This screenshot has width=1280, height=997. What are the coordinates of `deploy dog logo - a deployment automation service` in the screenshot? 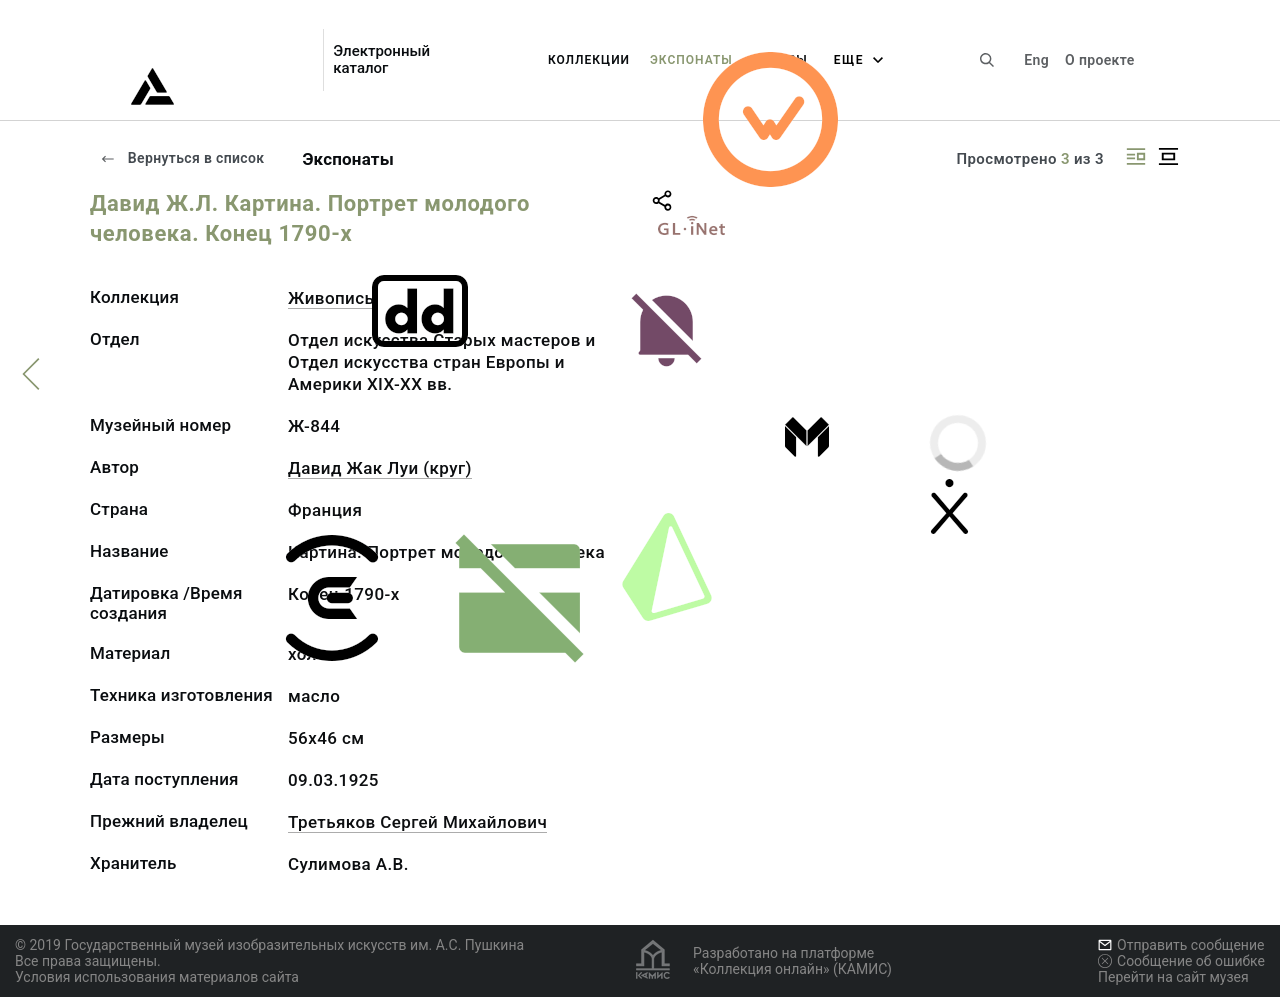 It's located at (420, 311).